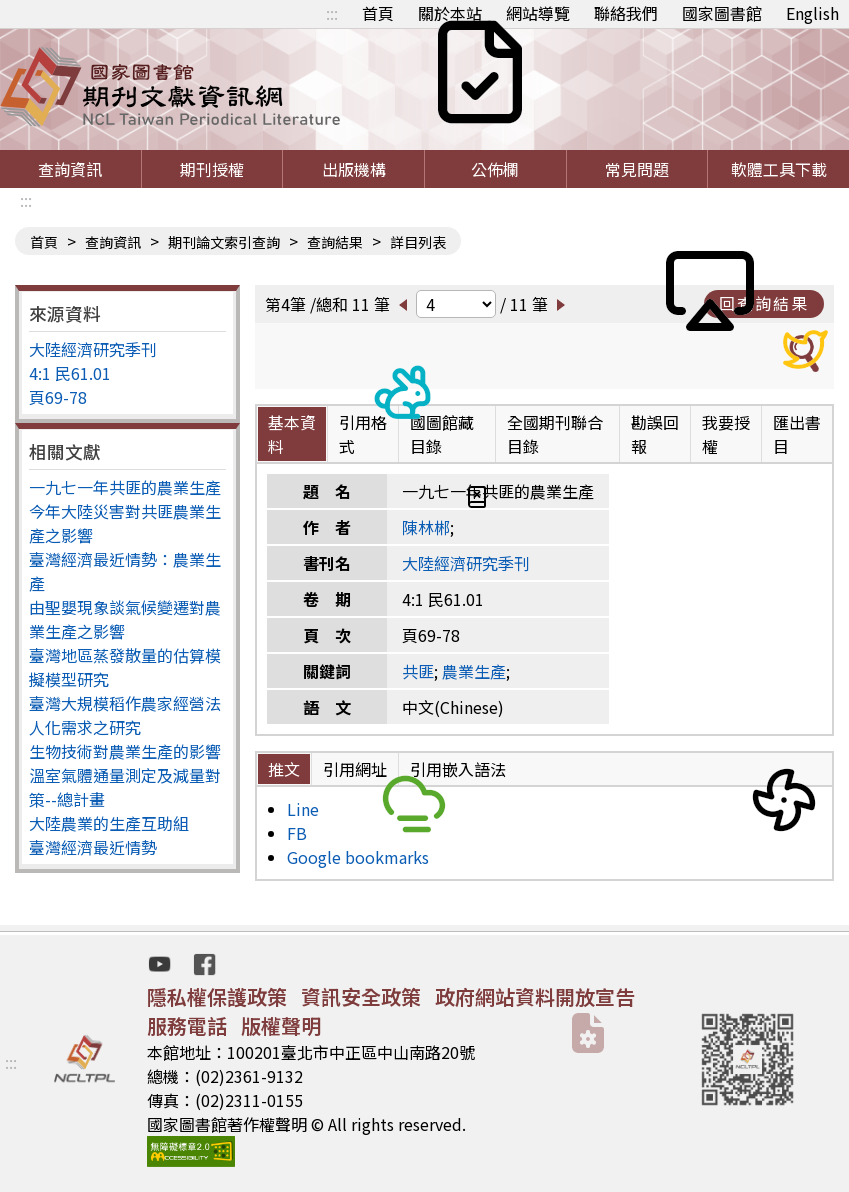  Describe the element at coordinates (784, 800) in the screenshot. I see `adjust fan or ventilation settings` at that location.